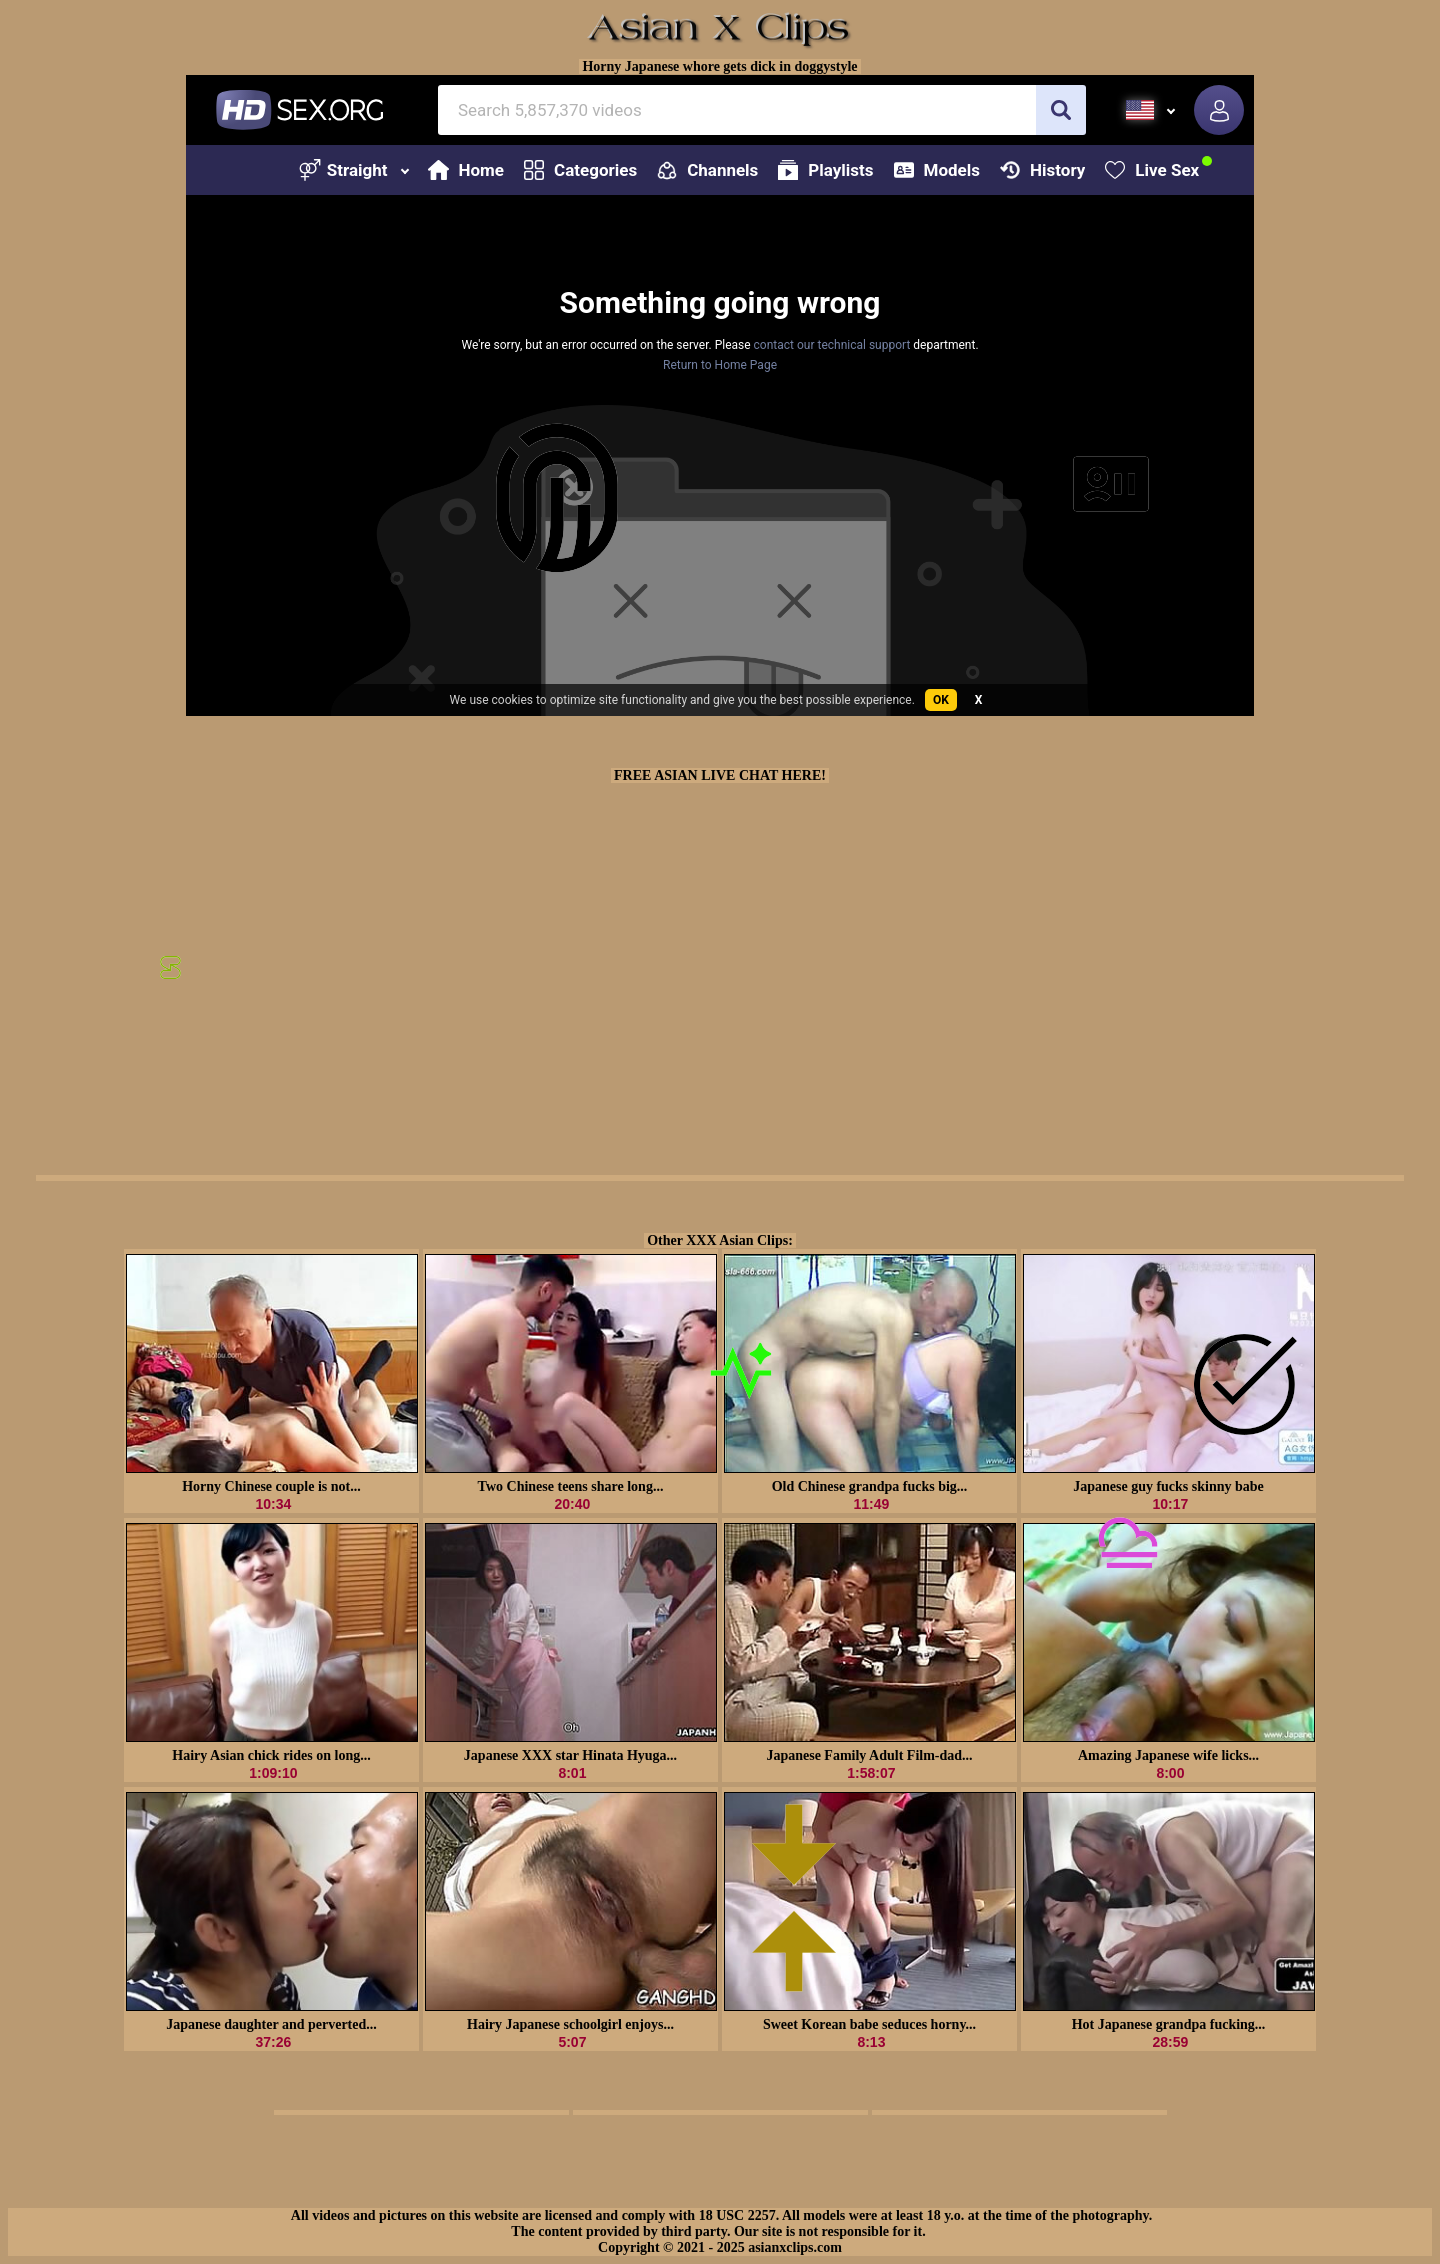 The image size is (1440, 2264). What do you see at coordinates (1128, 1544) in the screenshot?
I see `indicates foggy weather conditions` at bounding box center [1128, 1544].